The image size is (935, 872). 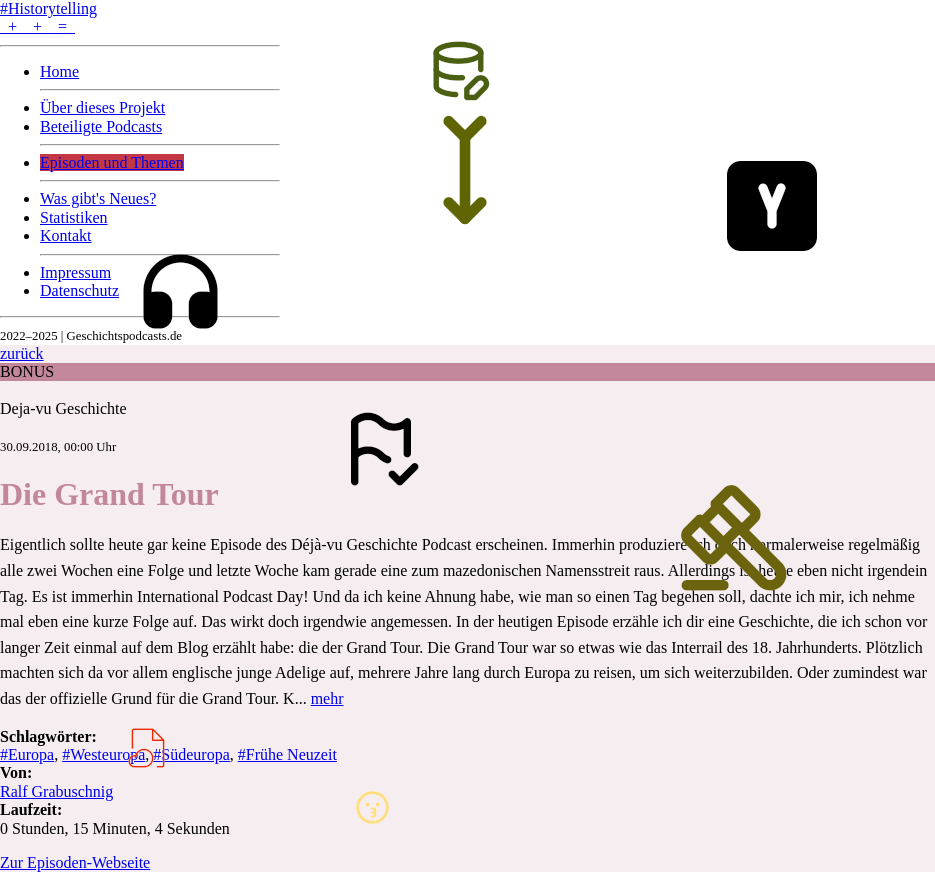 What do you see at coordinates (372, 807) in the screenshot?
I see `send a kiss emoji reaction` at bounding box center [372, 807].